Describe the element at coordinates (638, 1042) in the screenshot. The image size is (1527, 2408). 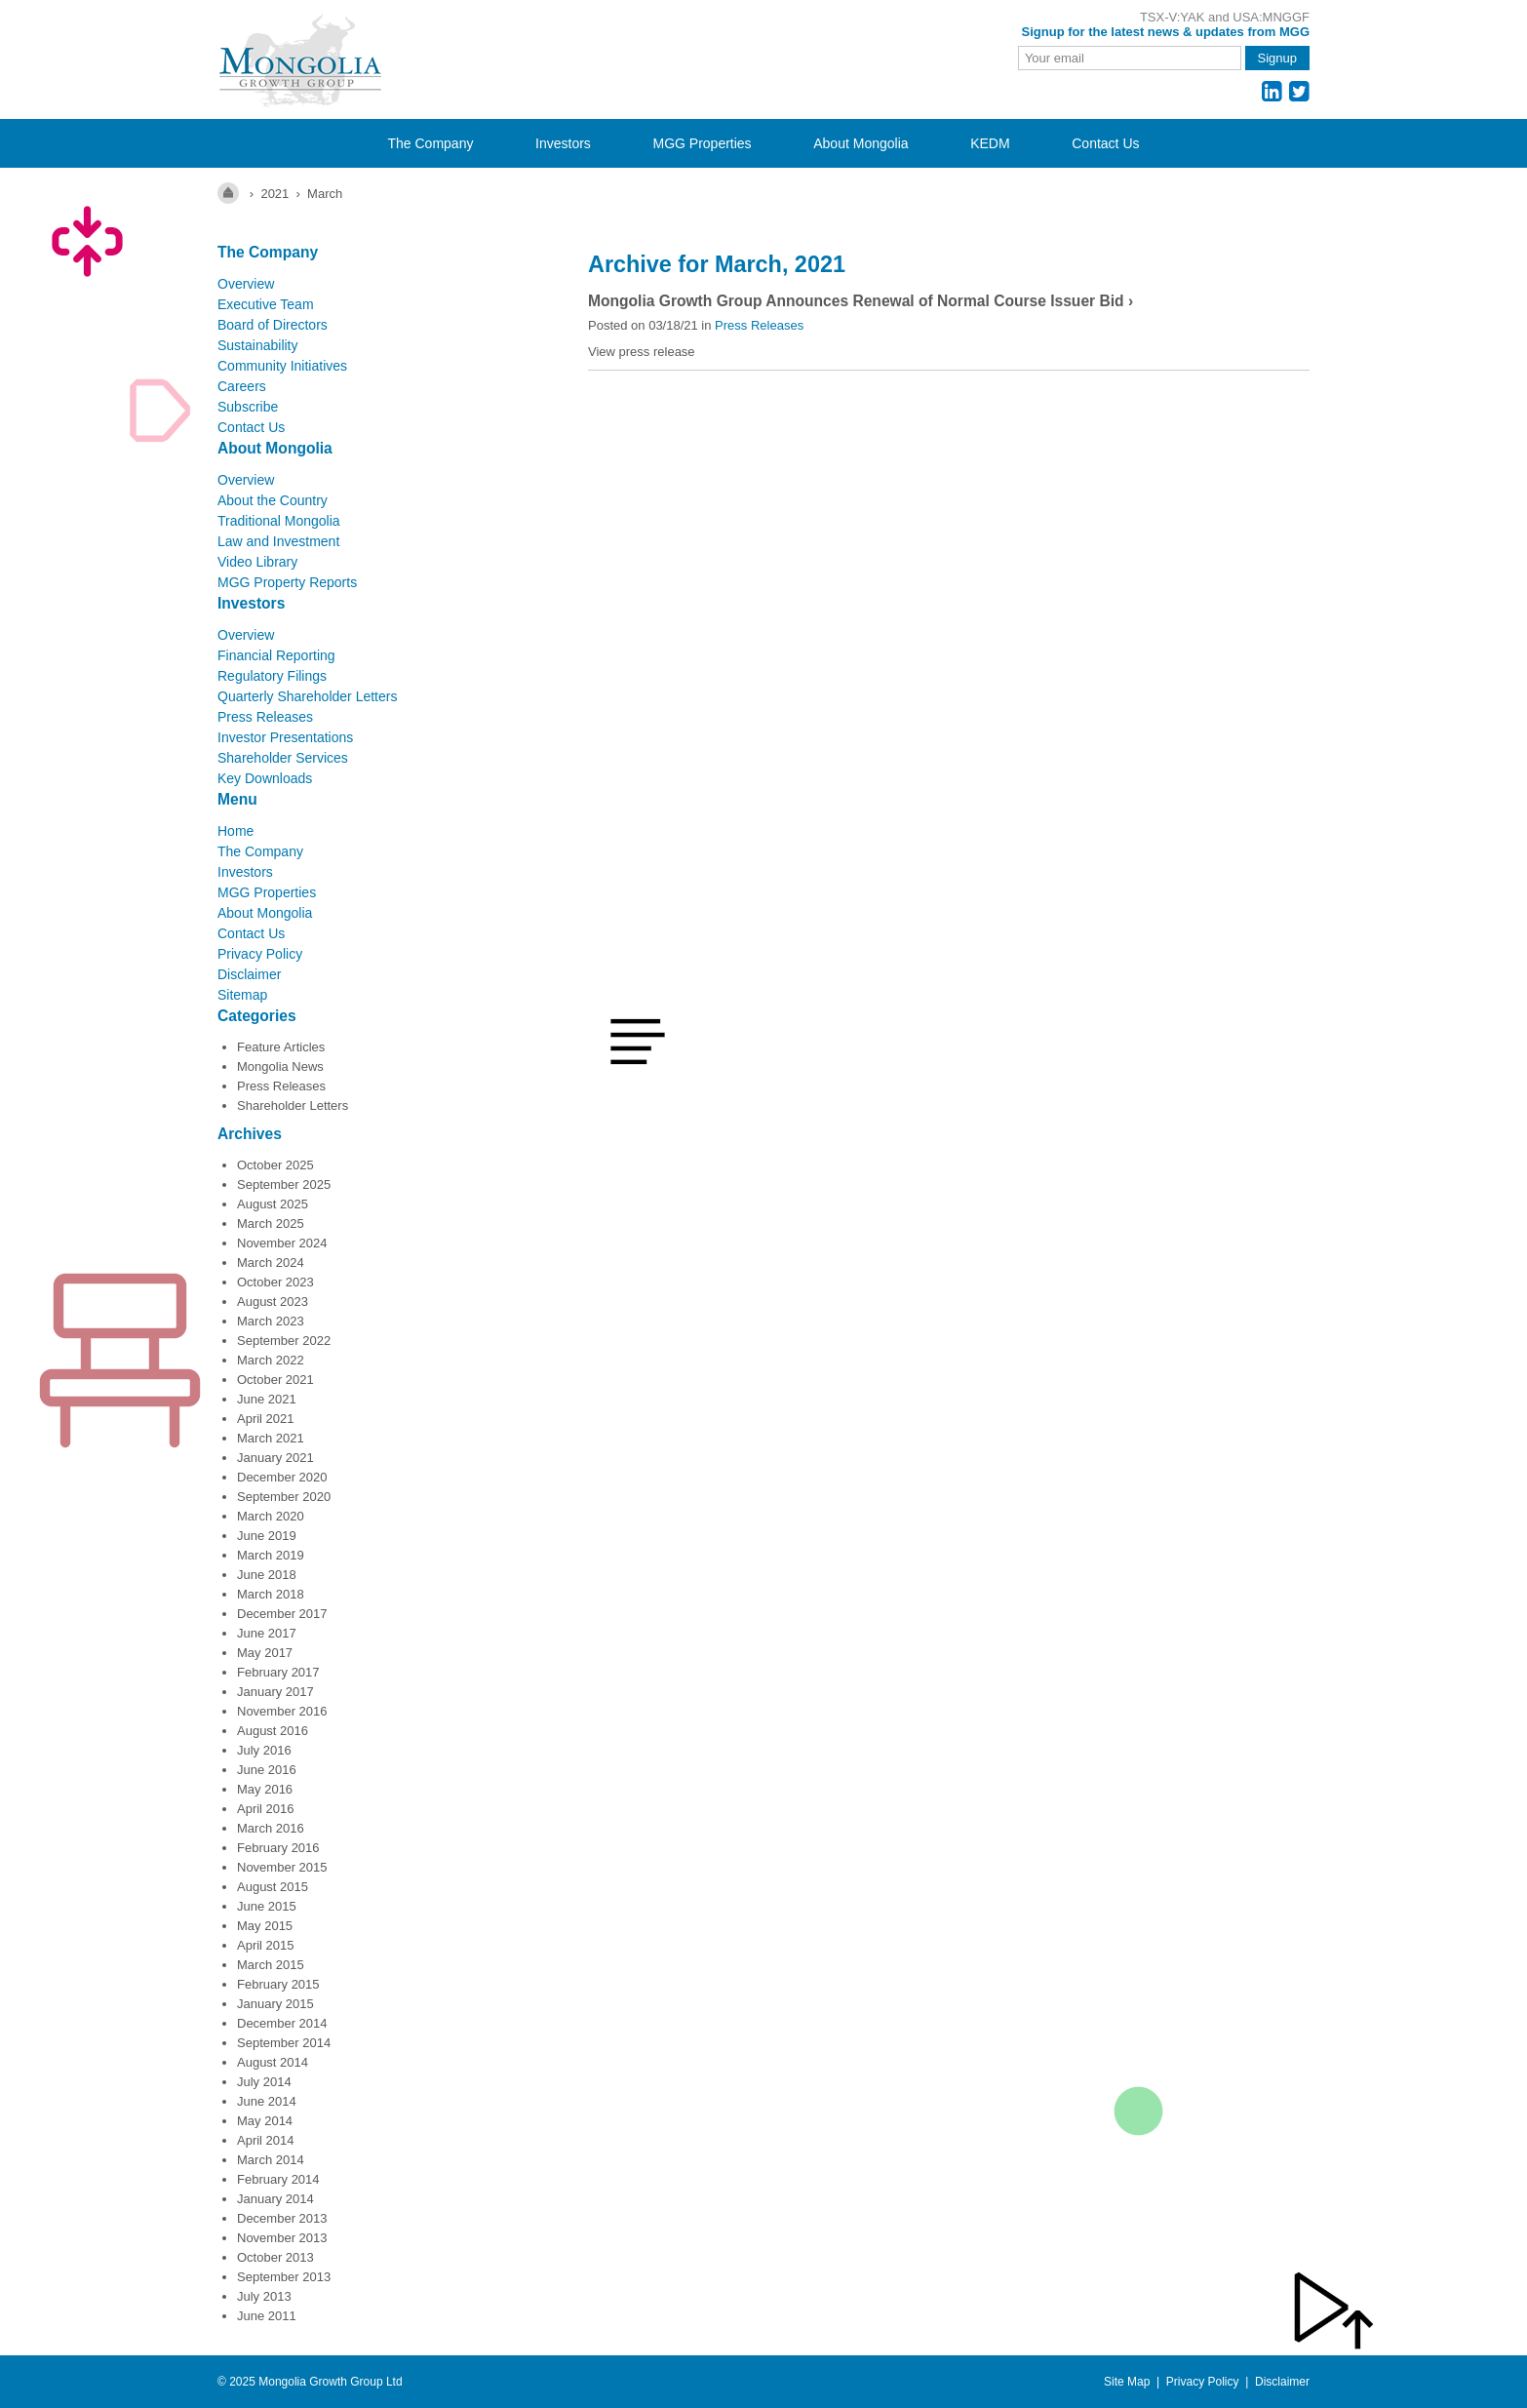
I see `view items in a flat list format` at that location.